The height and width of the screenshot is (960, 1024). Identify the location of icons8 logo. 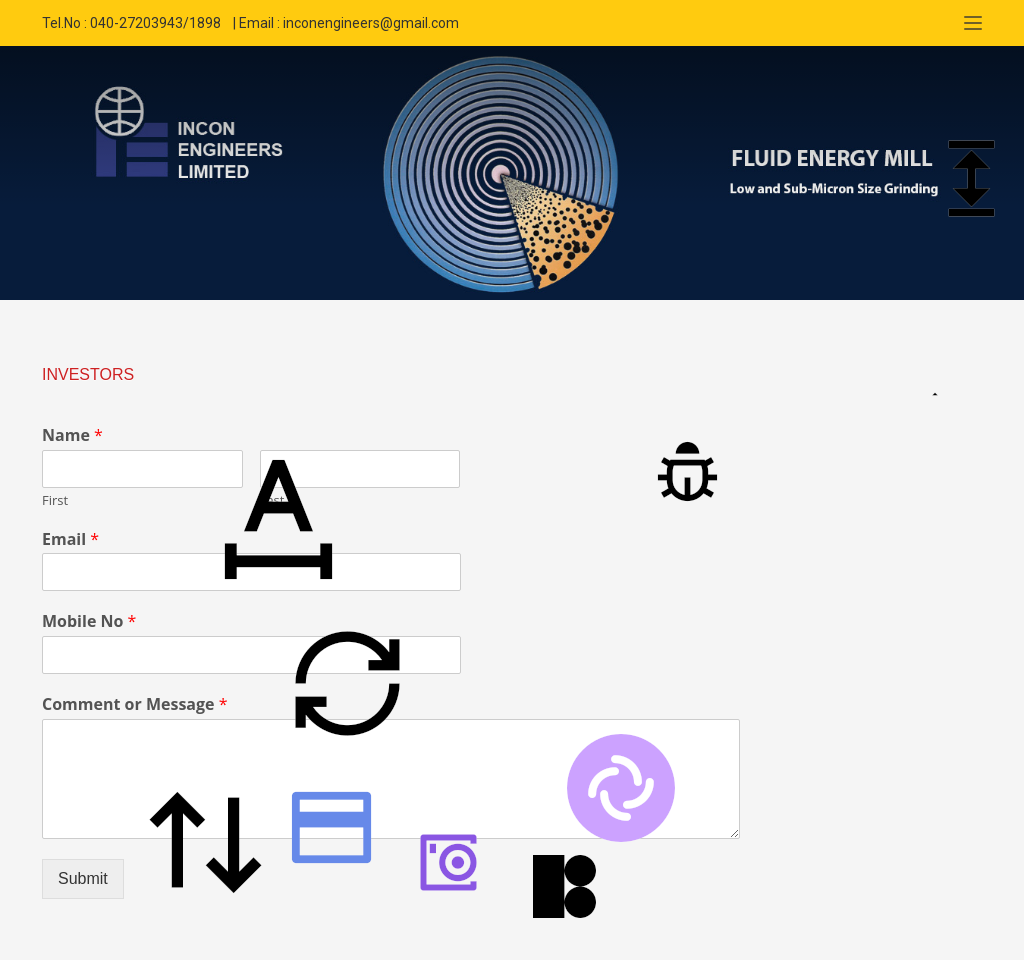
(564, 886).